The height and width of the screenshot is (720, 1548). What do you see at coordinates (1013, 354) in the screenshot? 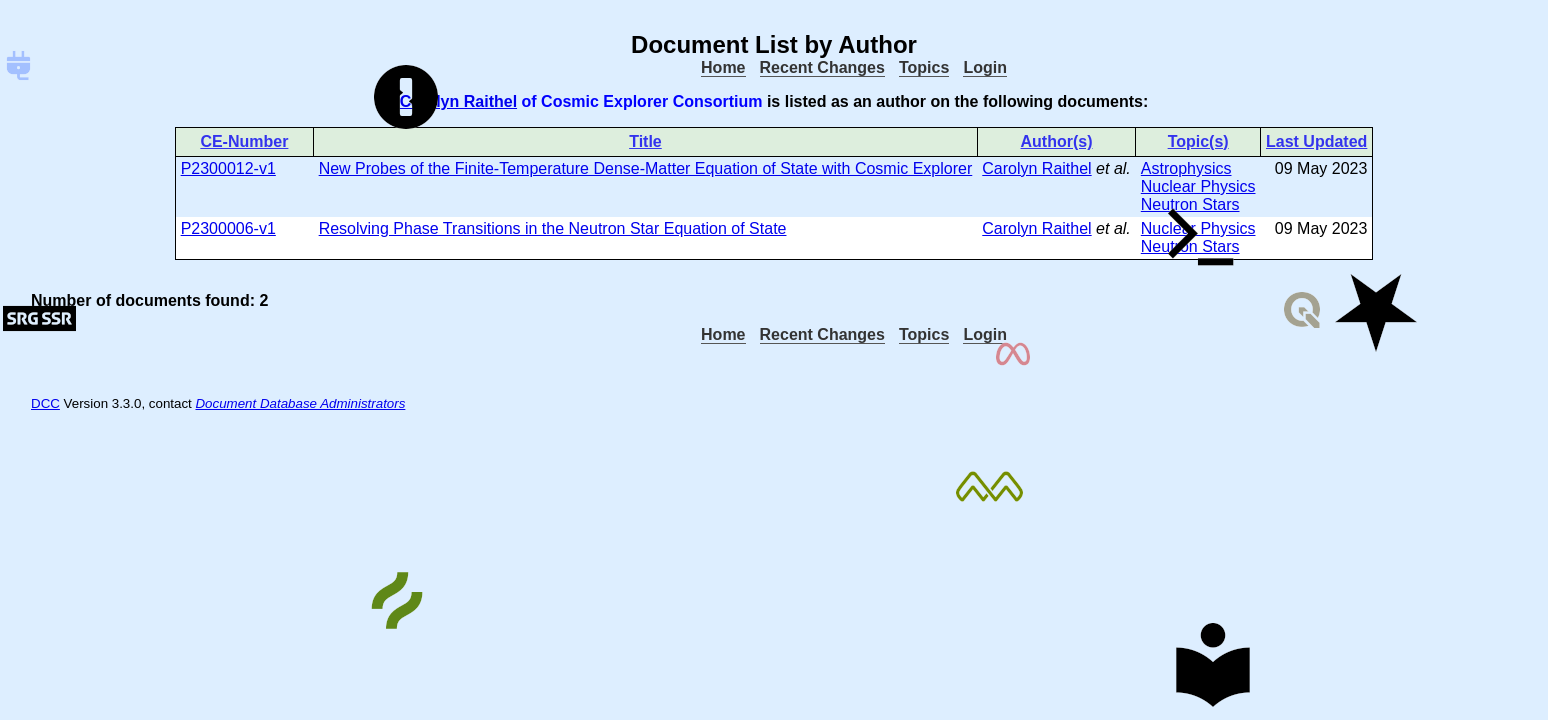
I see `Meta company logo` at bounding box center [1013, 354].